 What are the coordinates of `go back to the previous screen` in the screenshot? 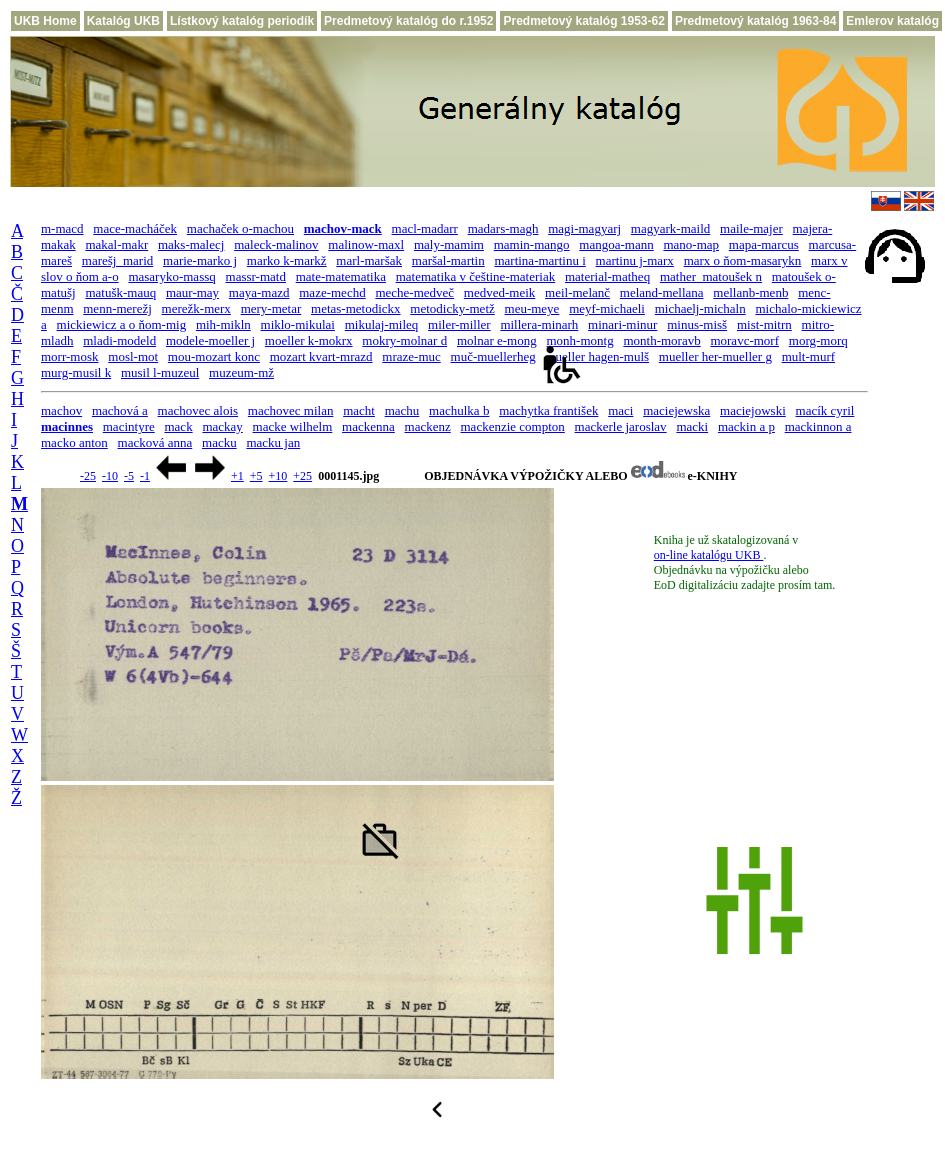 It's located at (437, 1109).